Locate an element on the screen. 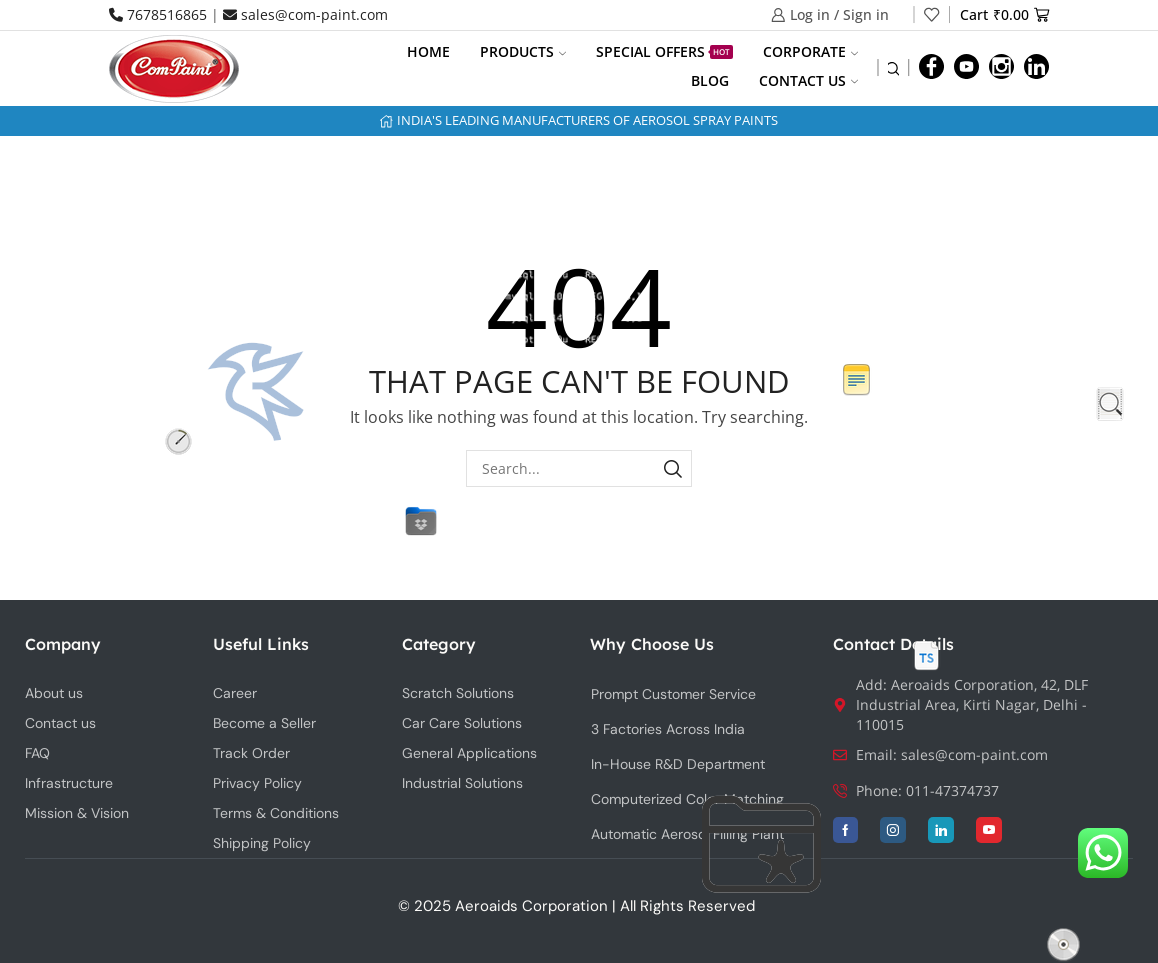  launch sysprof system profiler is located at coordinates (178, 441).